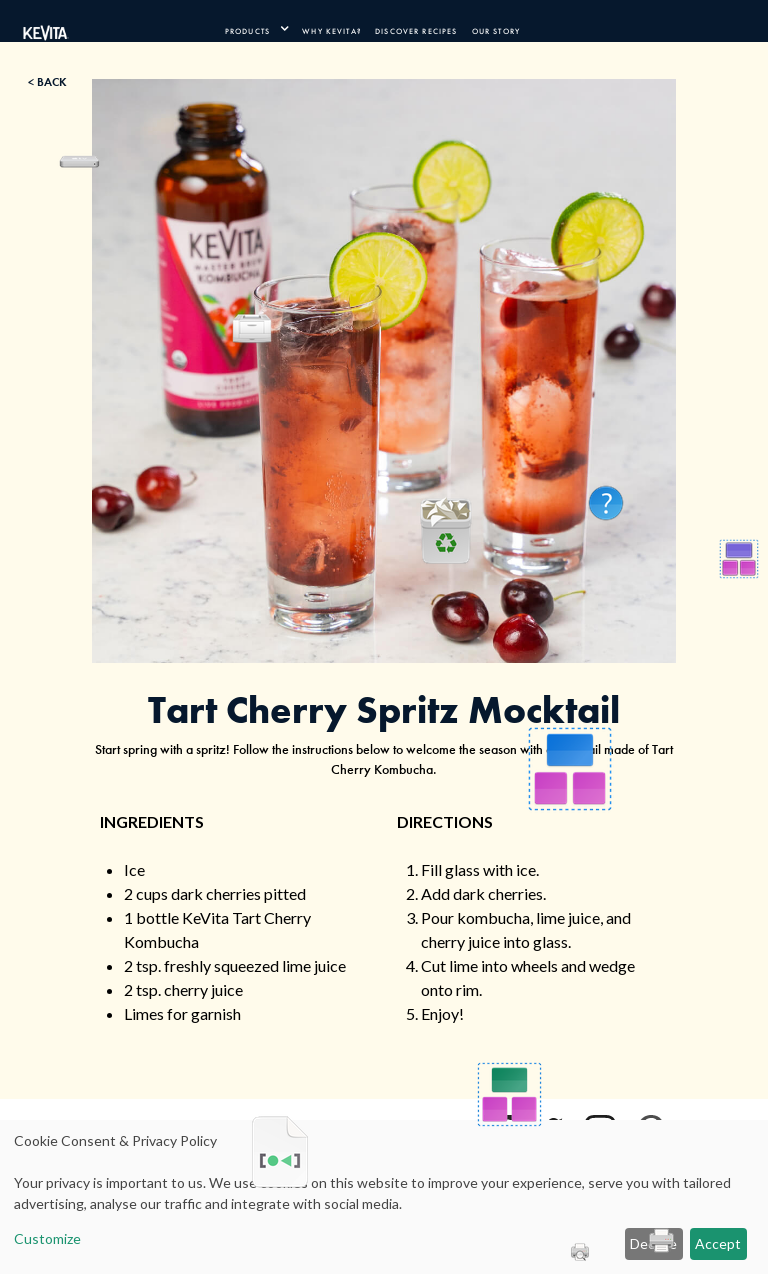  What do you see at coordinates (280, 1152) in the screenshot?
I see `a systemd unit configuration file` at bounding box center [280, 1152].